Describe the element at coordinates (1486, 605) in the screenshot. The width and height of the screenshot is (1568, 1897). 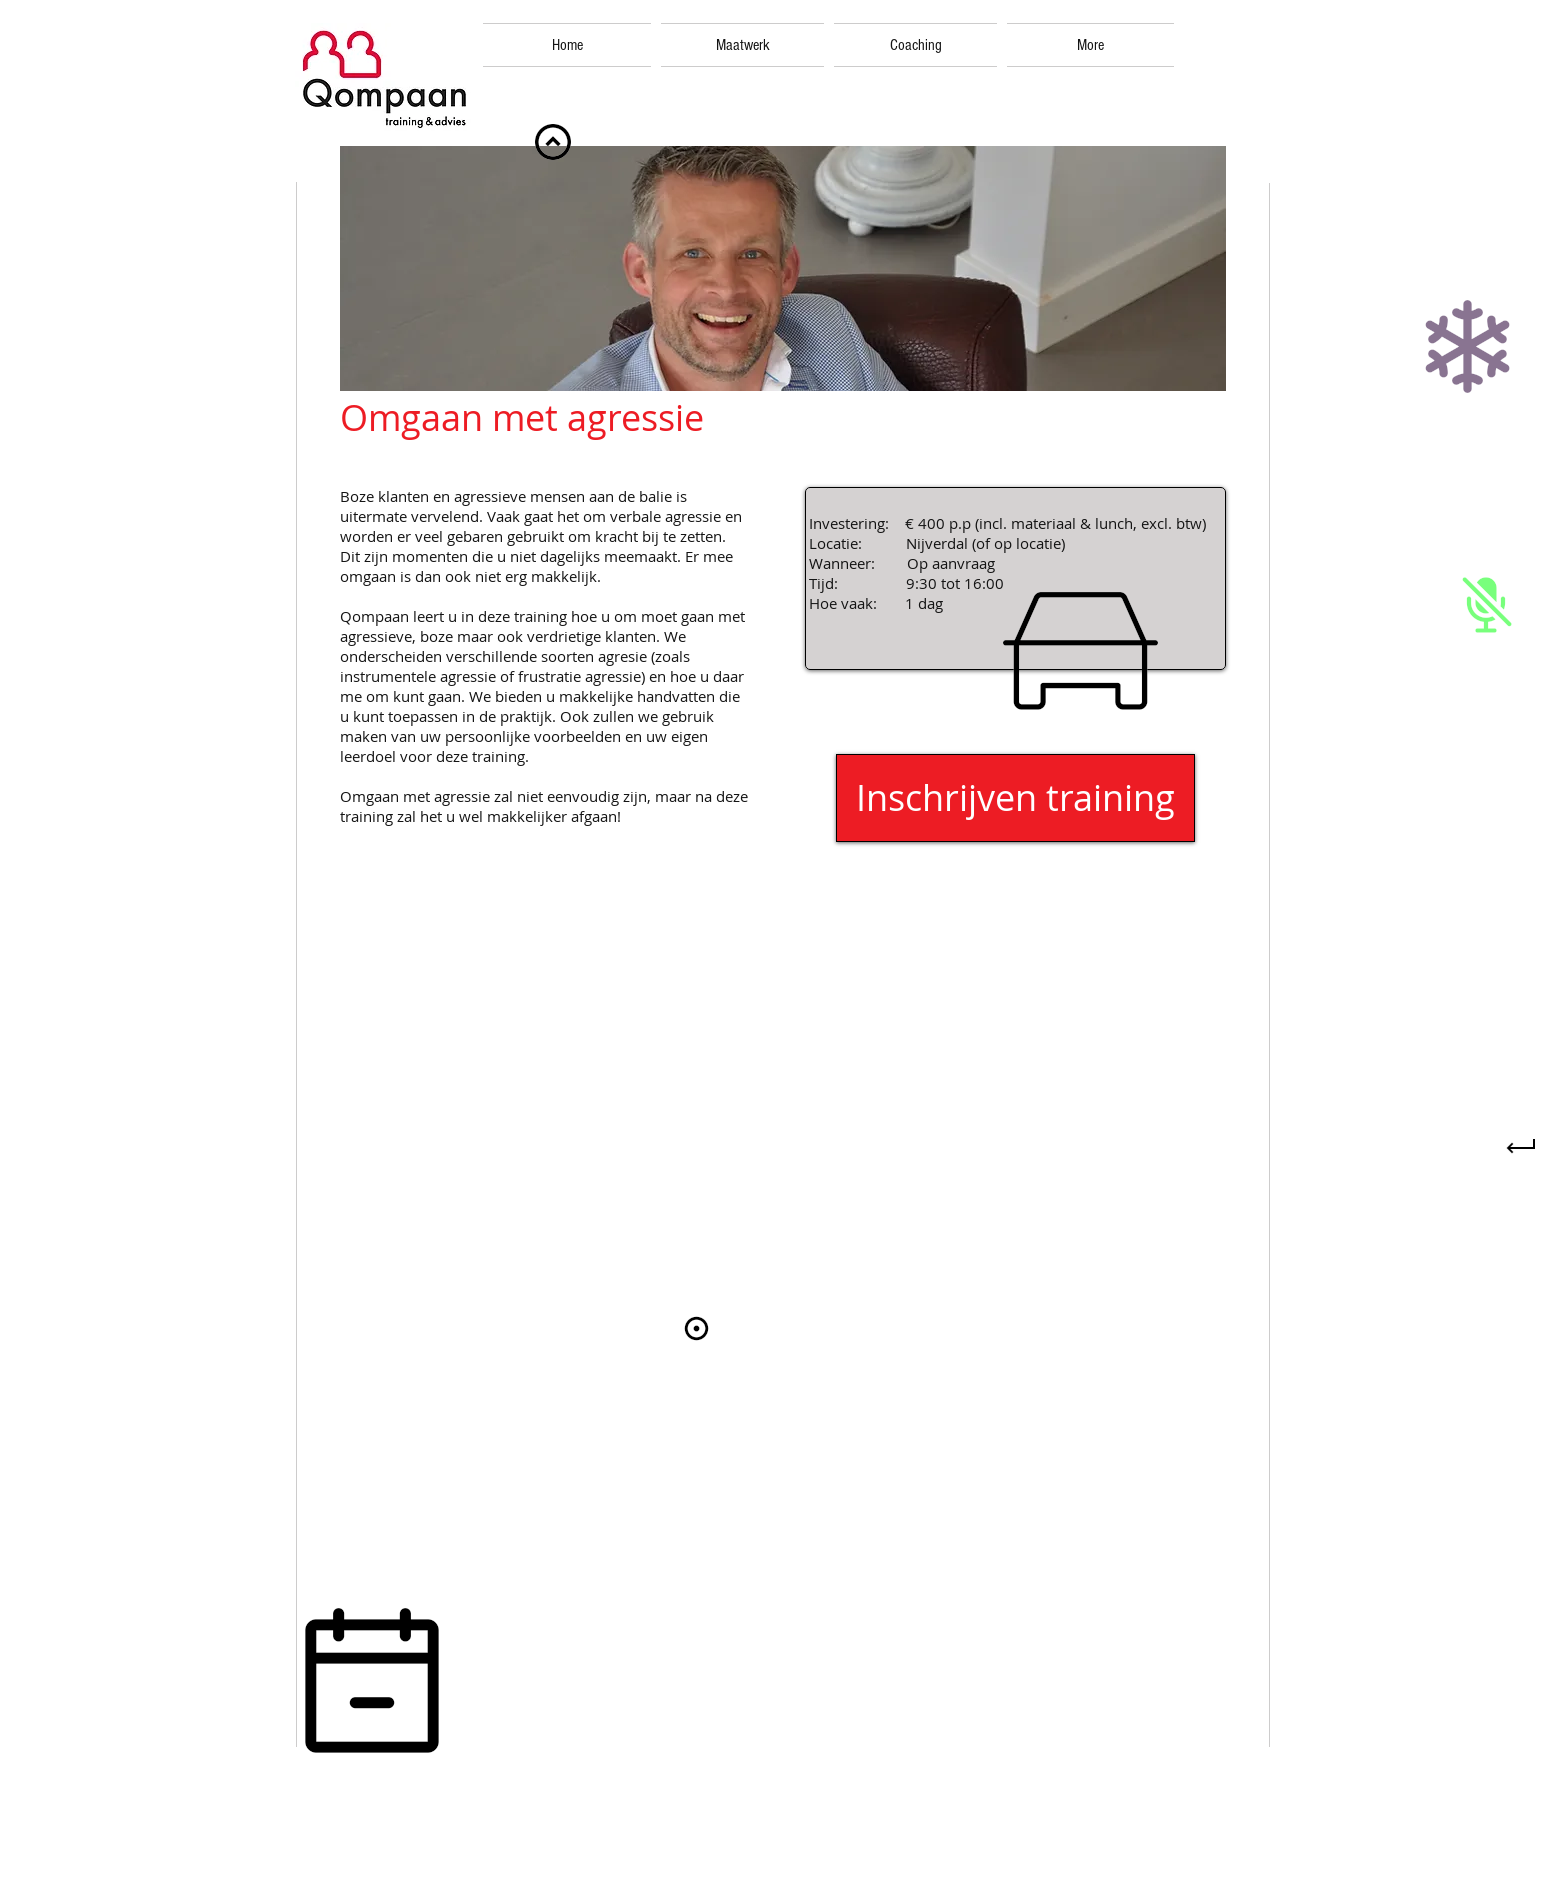
I see `mute your microphone` at that location.